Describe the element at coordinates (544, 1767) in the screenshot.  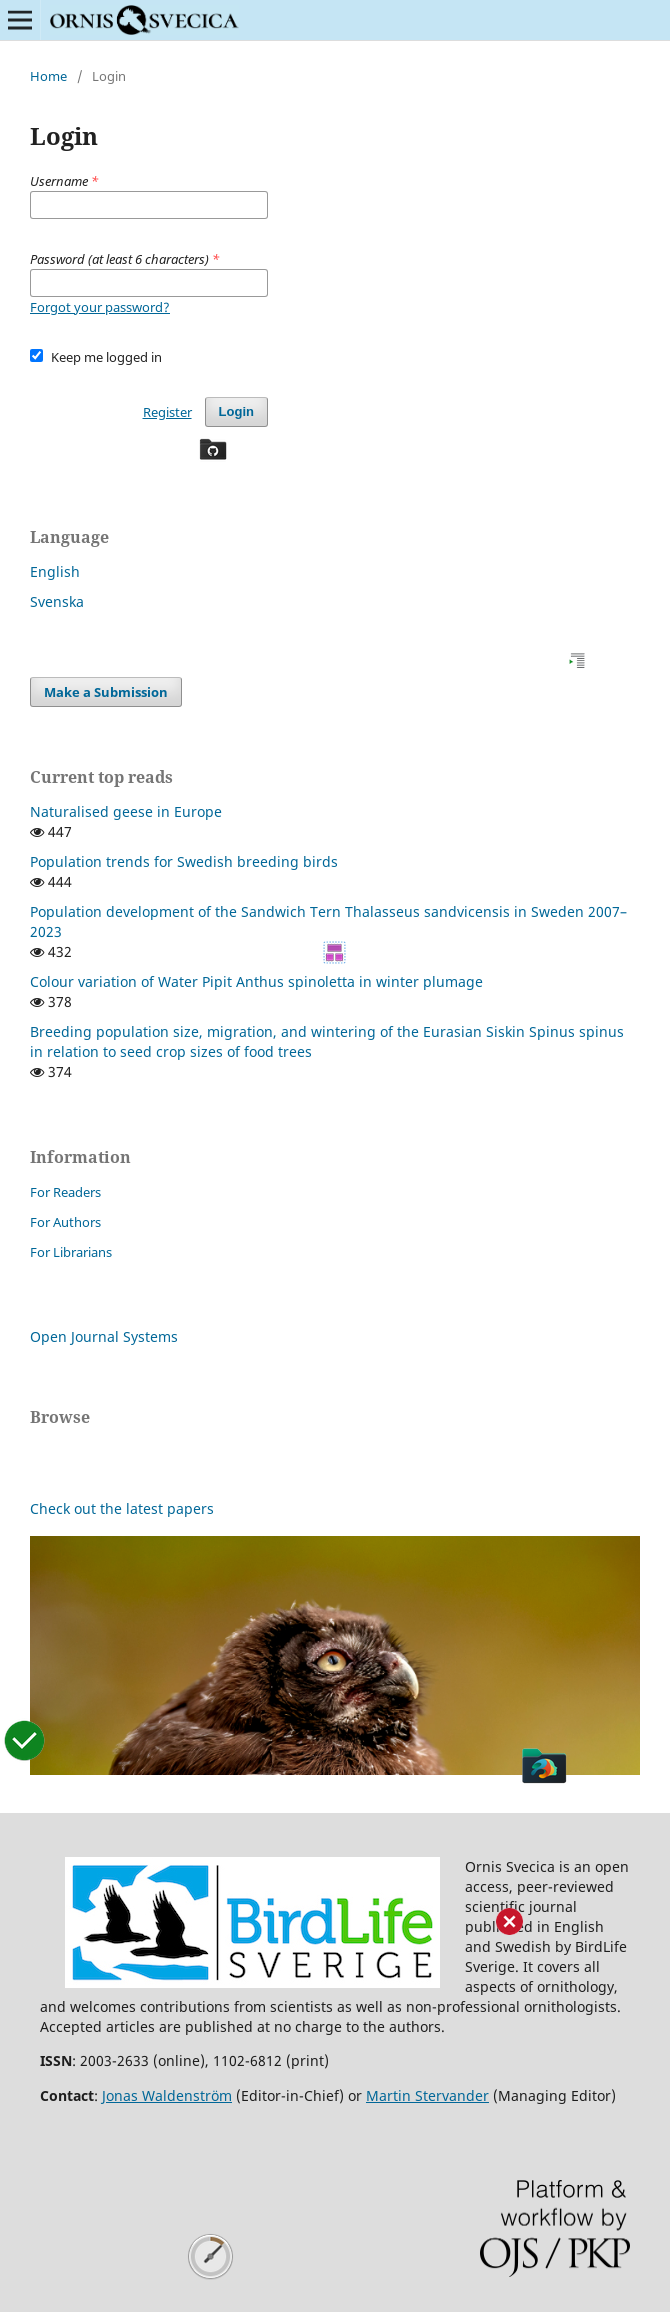
I see `open daz 3d project files folder` at that location.